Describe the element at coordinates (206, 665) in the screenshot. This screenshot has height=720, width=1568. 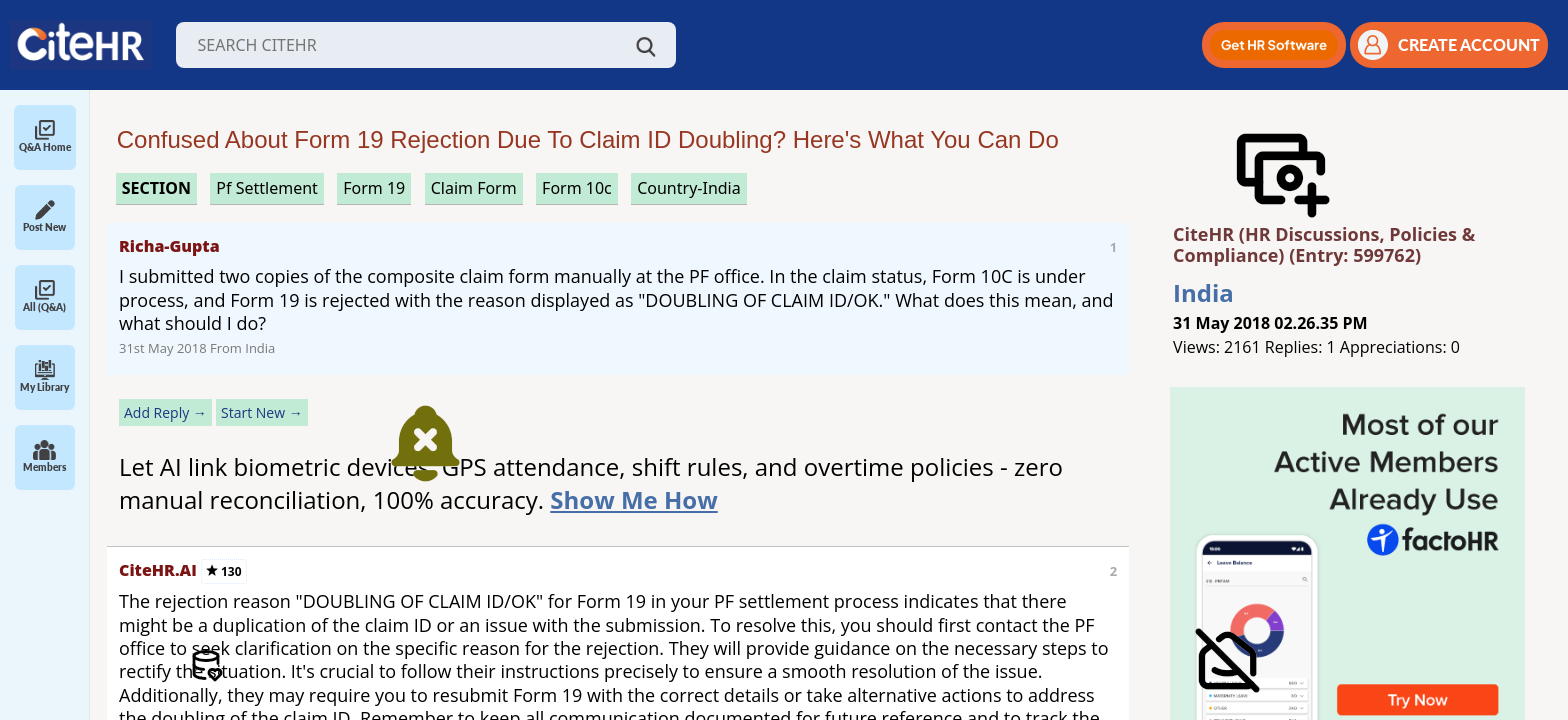
I see `add database to favorites` at that location.